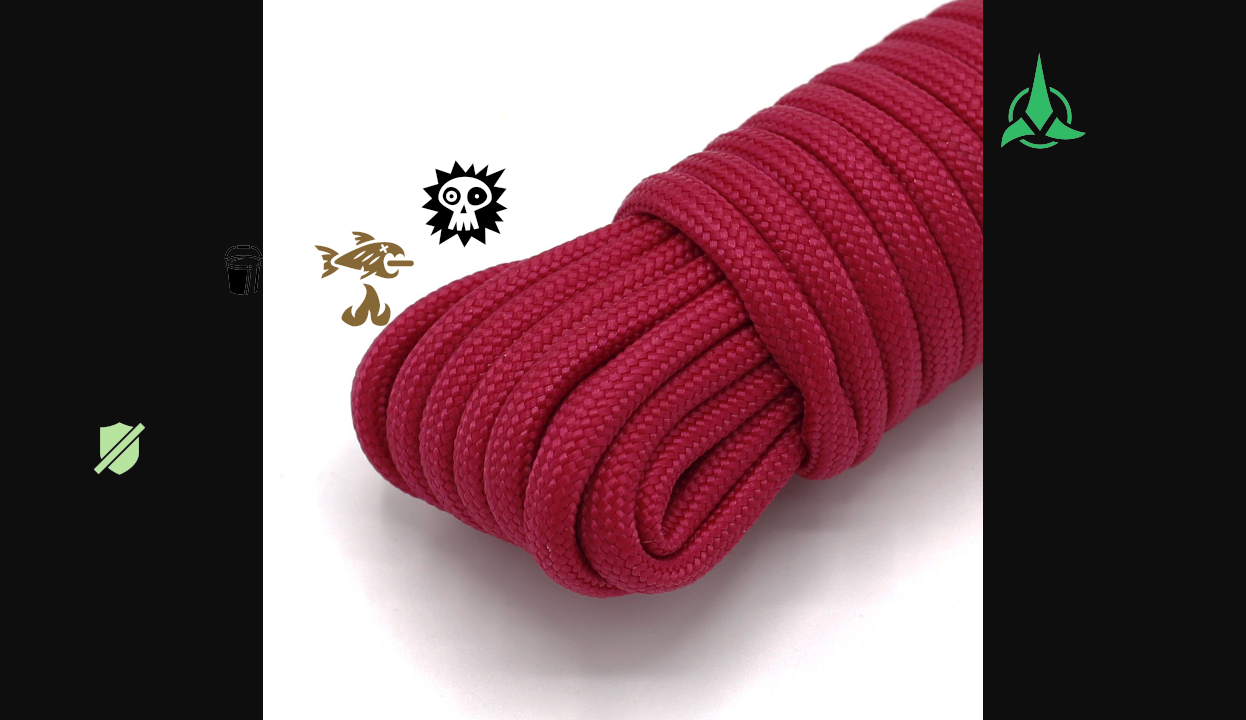 The height and width of the screenshot is (720, 1246). What do you see at coordinates (243, 268) in the screenshot?
I see `a bucket or container item in game inventory` at bounding box center [243, 268].